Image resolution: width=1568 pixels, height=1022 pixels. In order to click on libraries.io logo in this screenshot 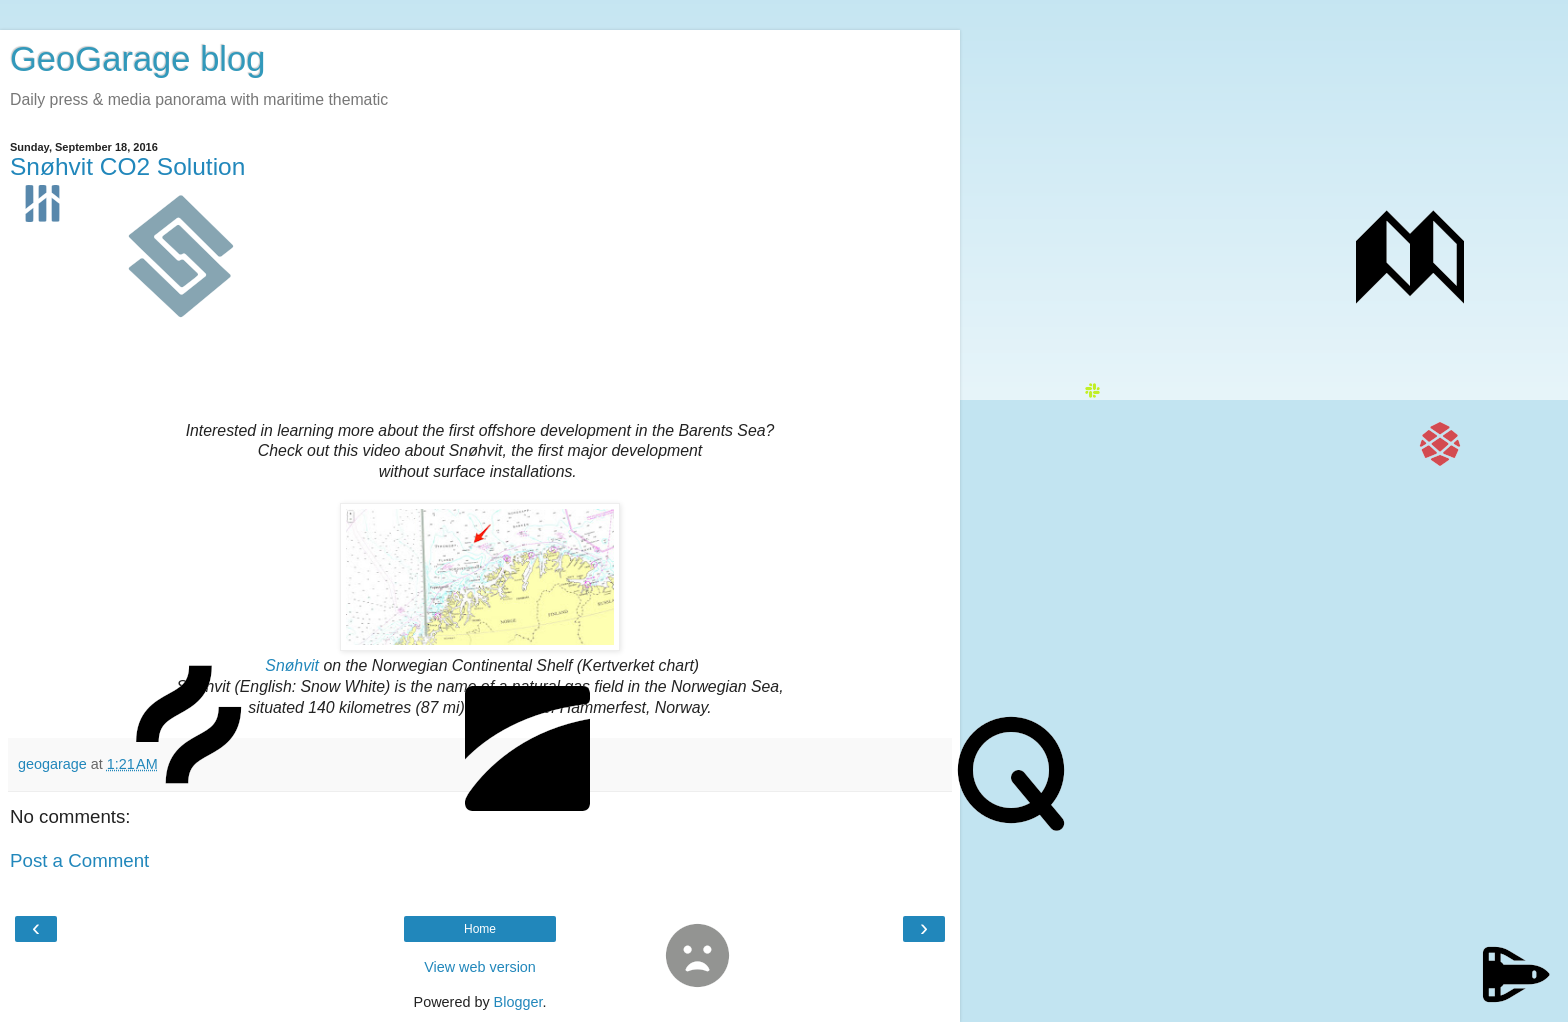, I will do `click(42, 203)`.